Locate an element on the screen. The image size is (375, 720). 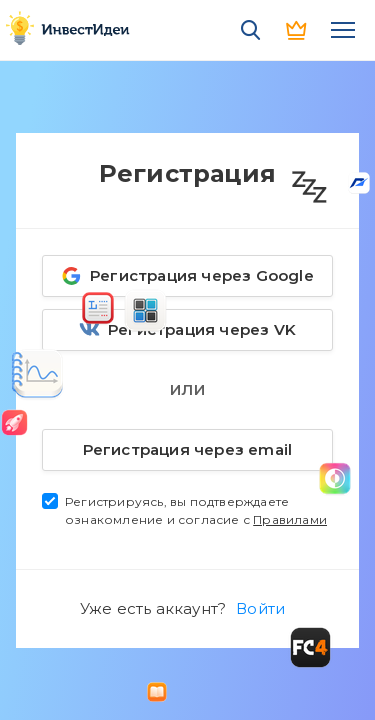
launch the games app is located at coordinates (14, 422).